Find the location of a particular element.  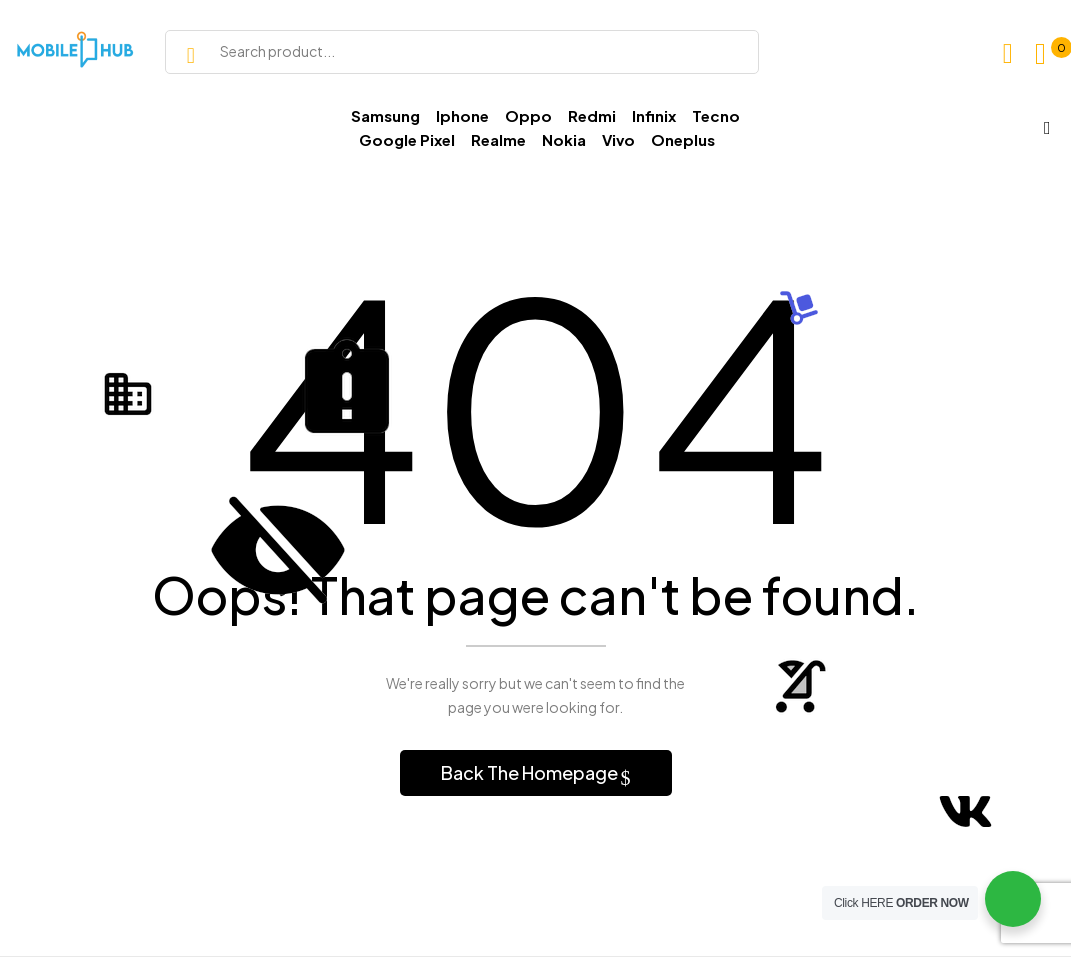

view organization or company details is located at coordinates (128, 394).